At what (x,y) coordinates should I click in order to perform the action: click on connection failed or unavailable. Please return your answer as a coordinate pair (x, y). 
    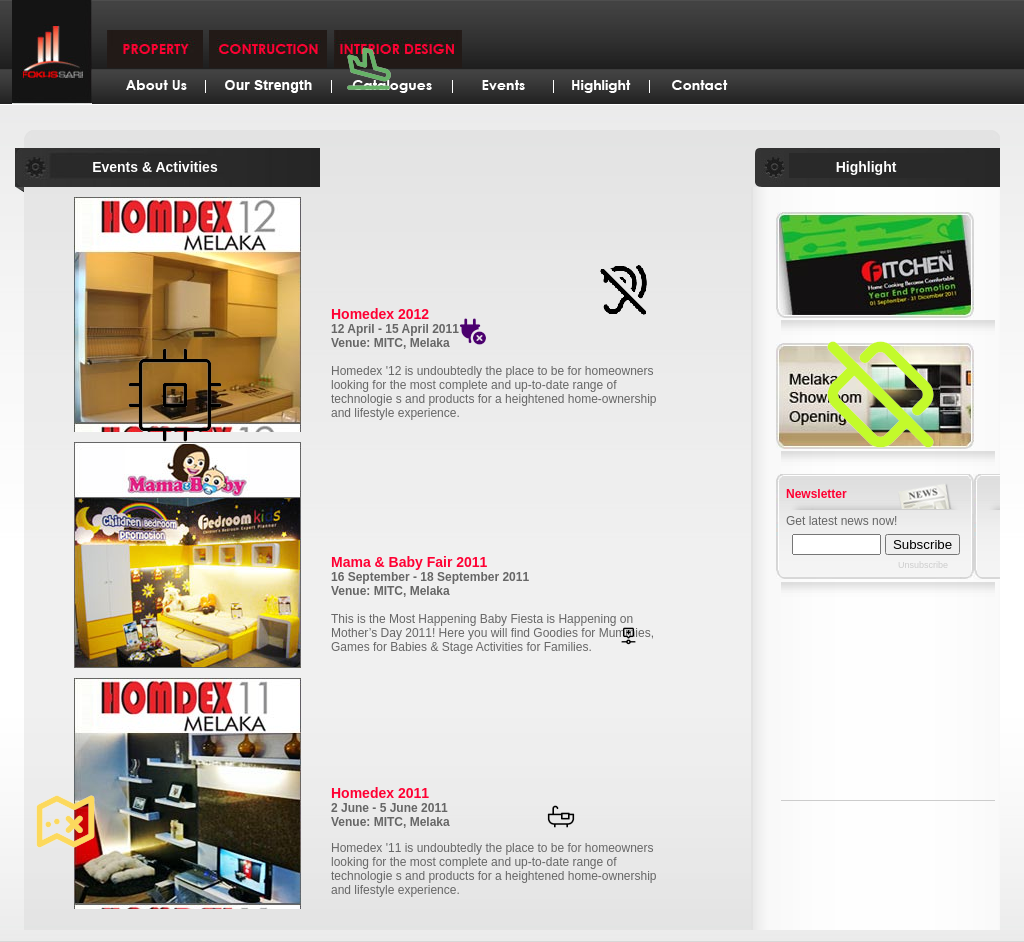
    Looking at the image, I should click on (471, 331).